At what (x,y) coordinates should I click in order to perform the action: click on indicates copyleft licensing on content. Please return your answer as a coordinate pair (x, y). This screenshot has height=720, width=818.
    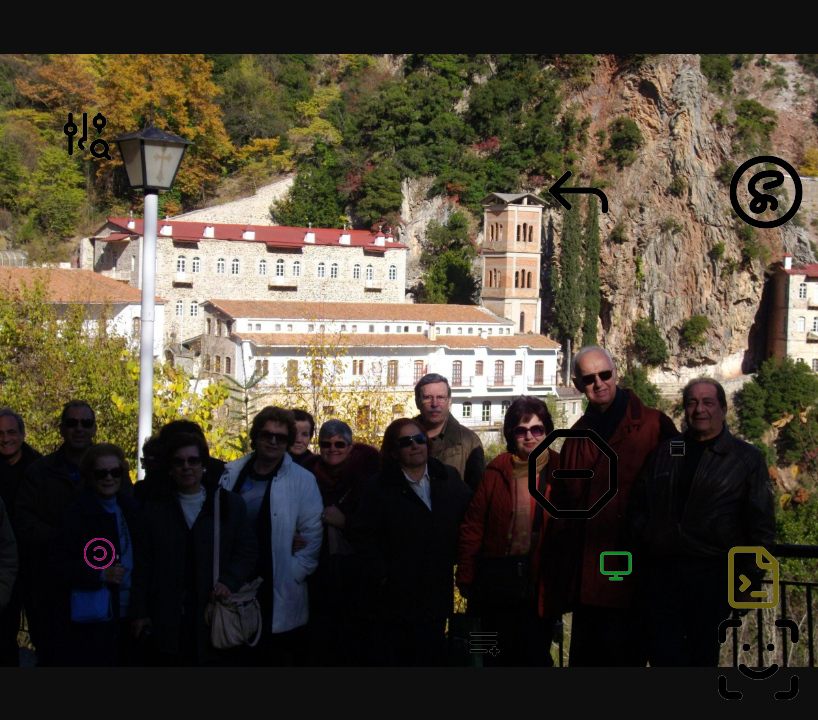
    Looking at the image, I should click on (99, 553).